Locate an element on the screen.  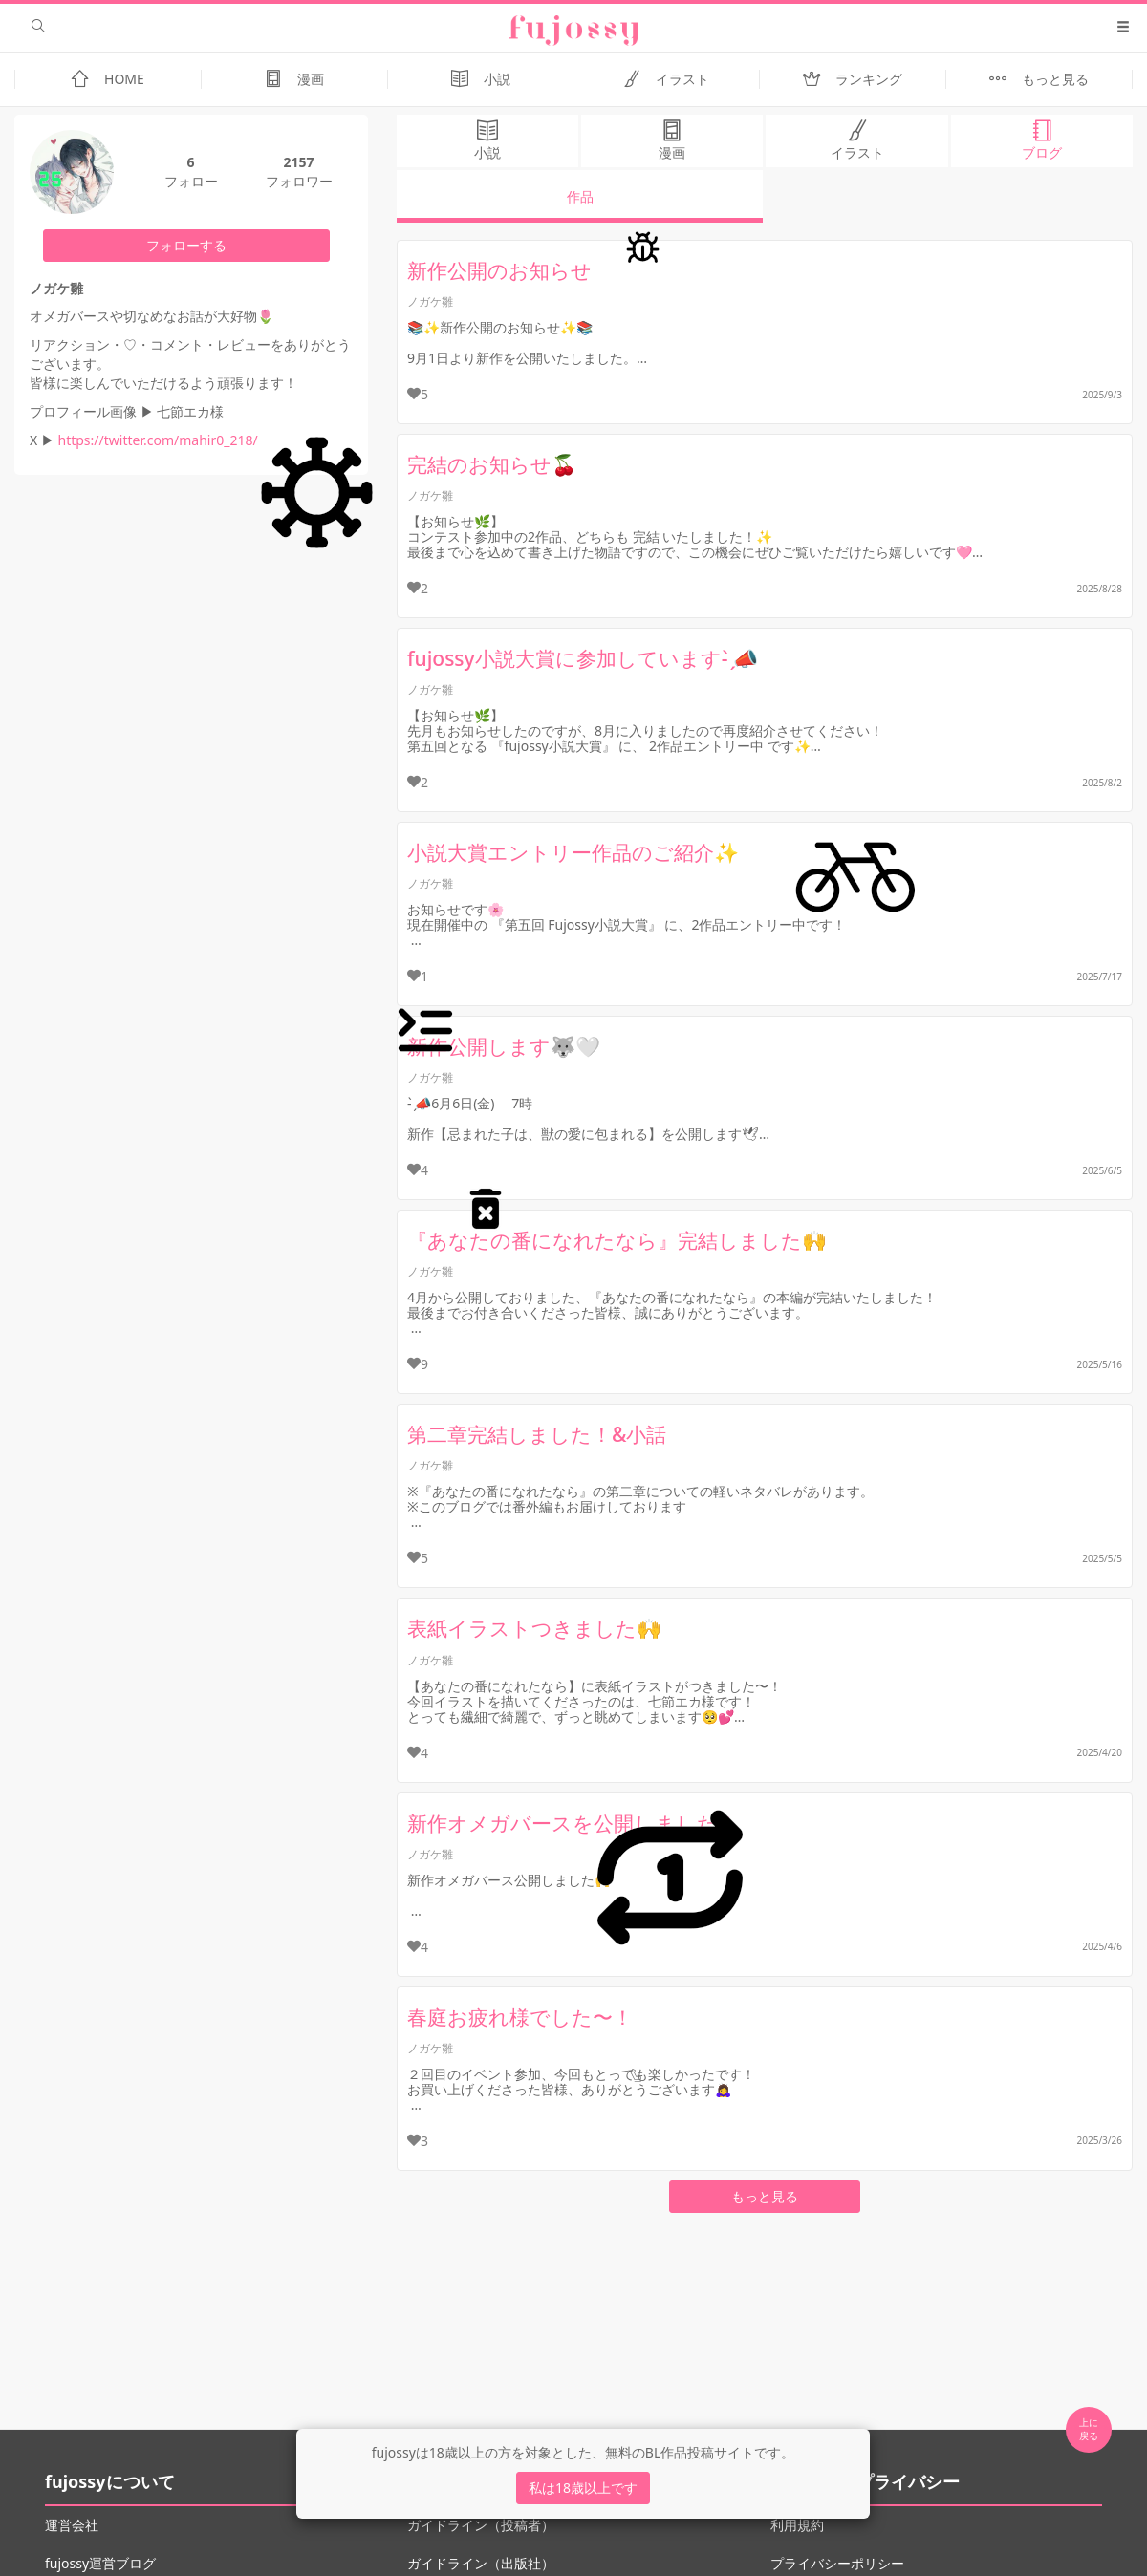
repeat current track once is located at coordinates (670, 1878).